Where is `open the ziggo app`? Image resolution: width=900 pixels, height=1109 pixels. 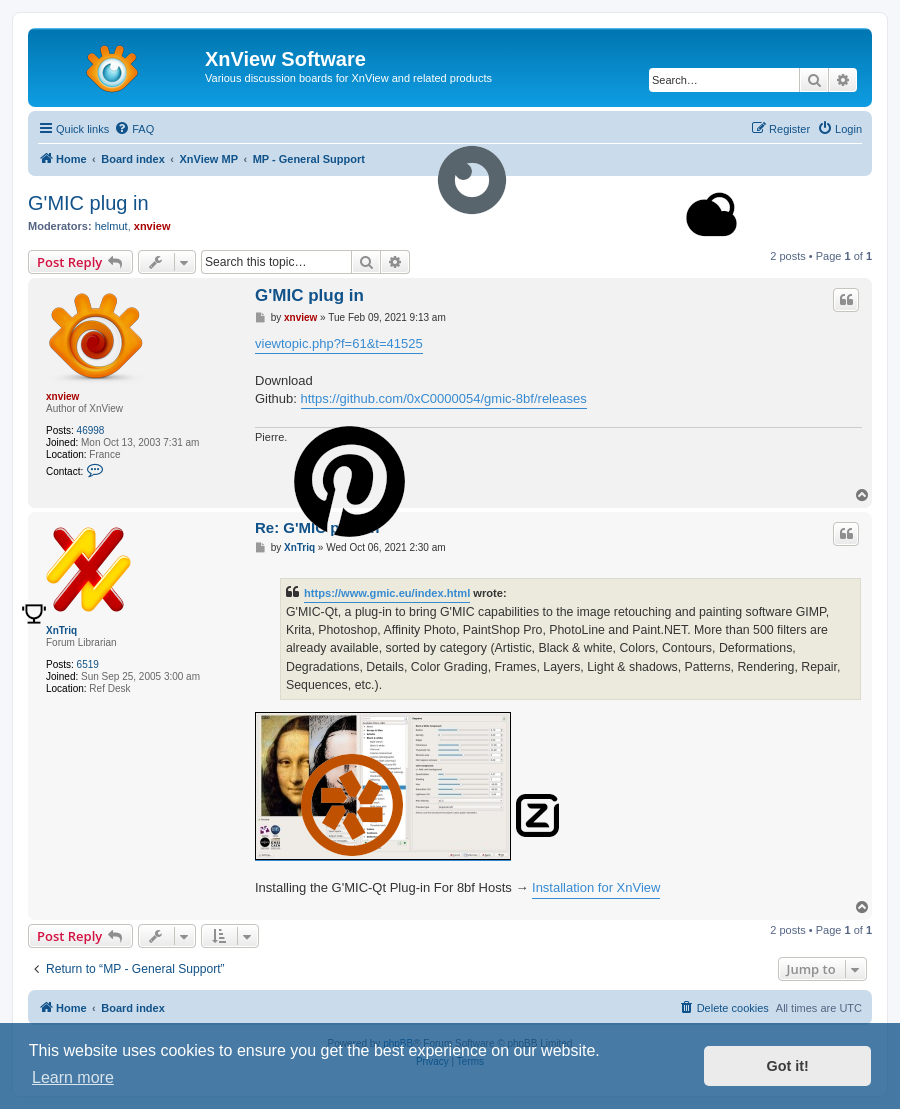 open the ziggo app is located at coordinates (537, 815).